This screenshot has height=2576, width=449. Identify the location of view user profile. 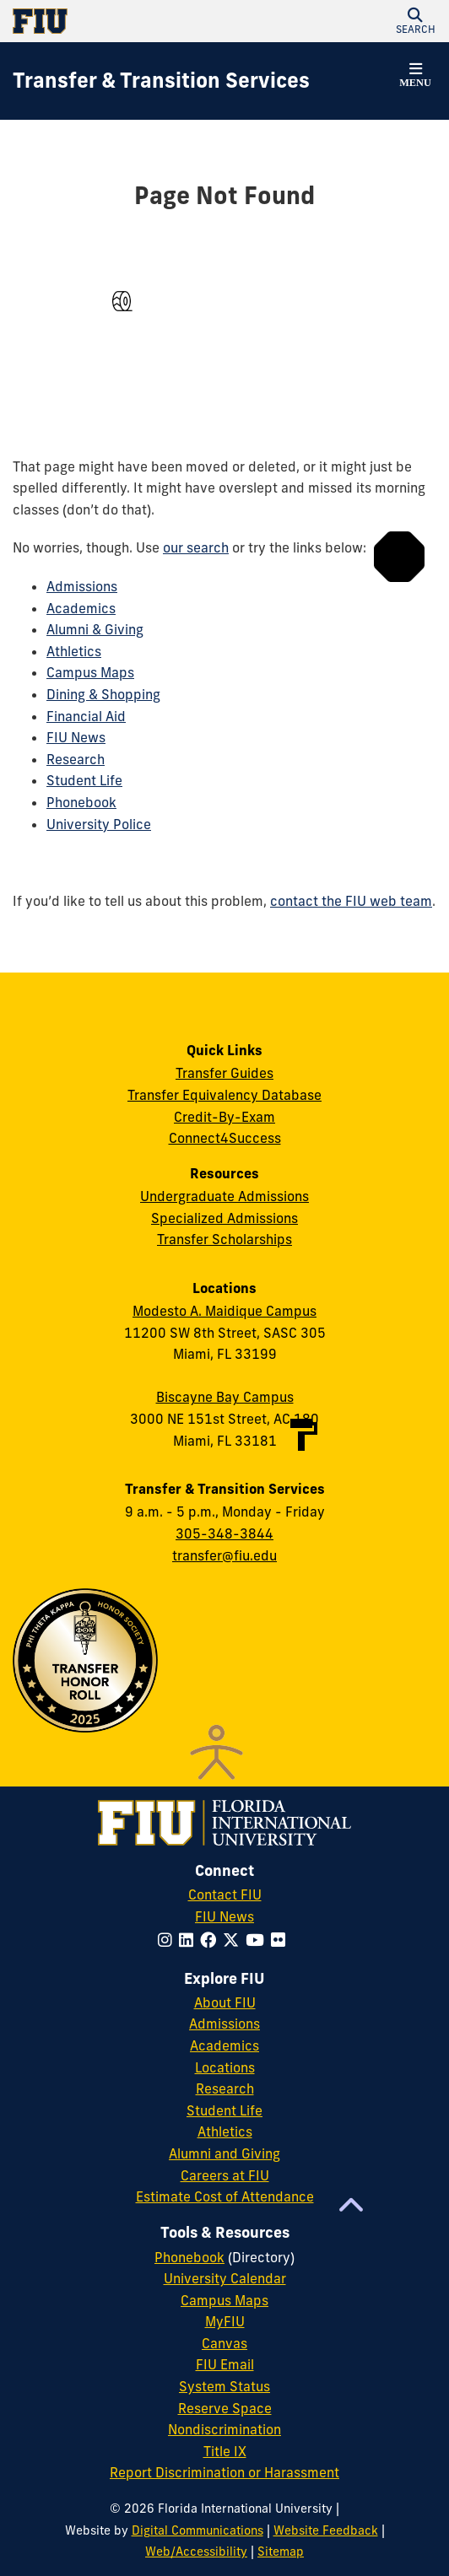
(216, 1753).